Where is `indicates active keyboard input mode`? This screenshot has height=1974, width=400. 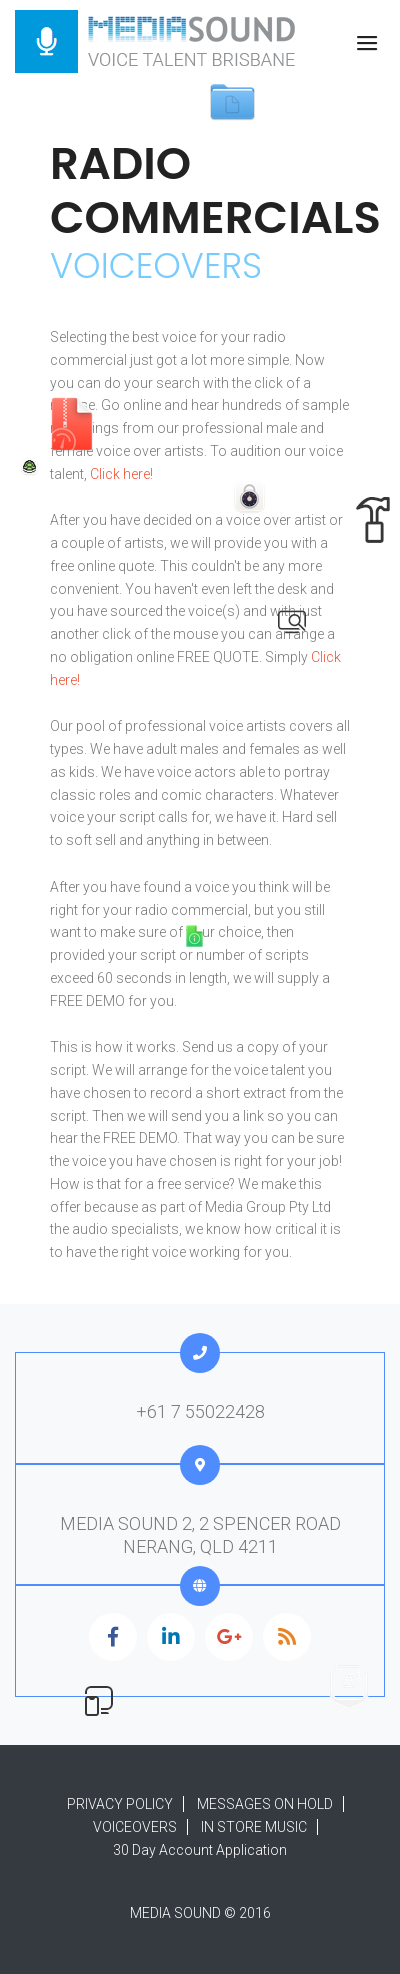
indicates active keyboard input mode is located at coordinates (349, 1687).